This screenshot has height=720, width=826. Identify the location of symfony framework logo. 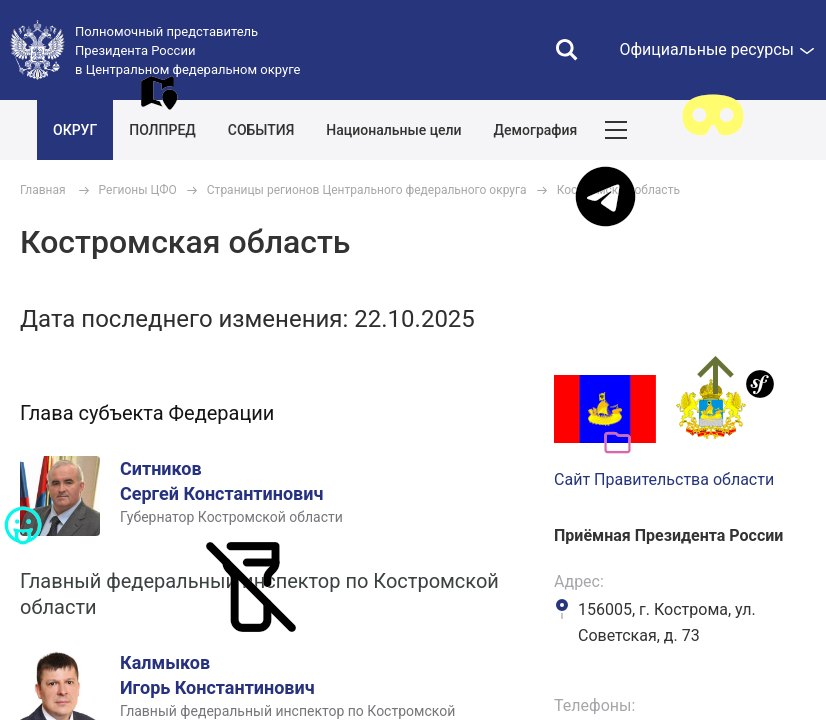
(760, 384).